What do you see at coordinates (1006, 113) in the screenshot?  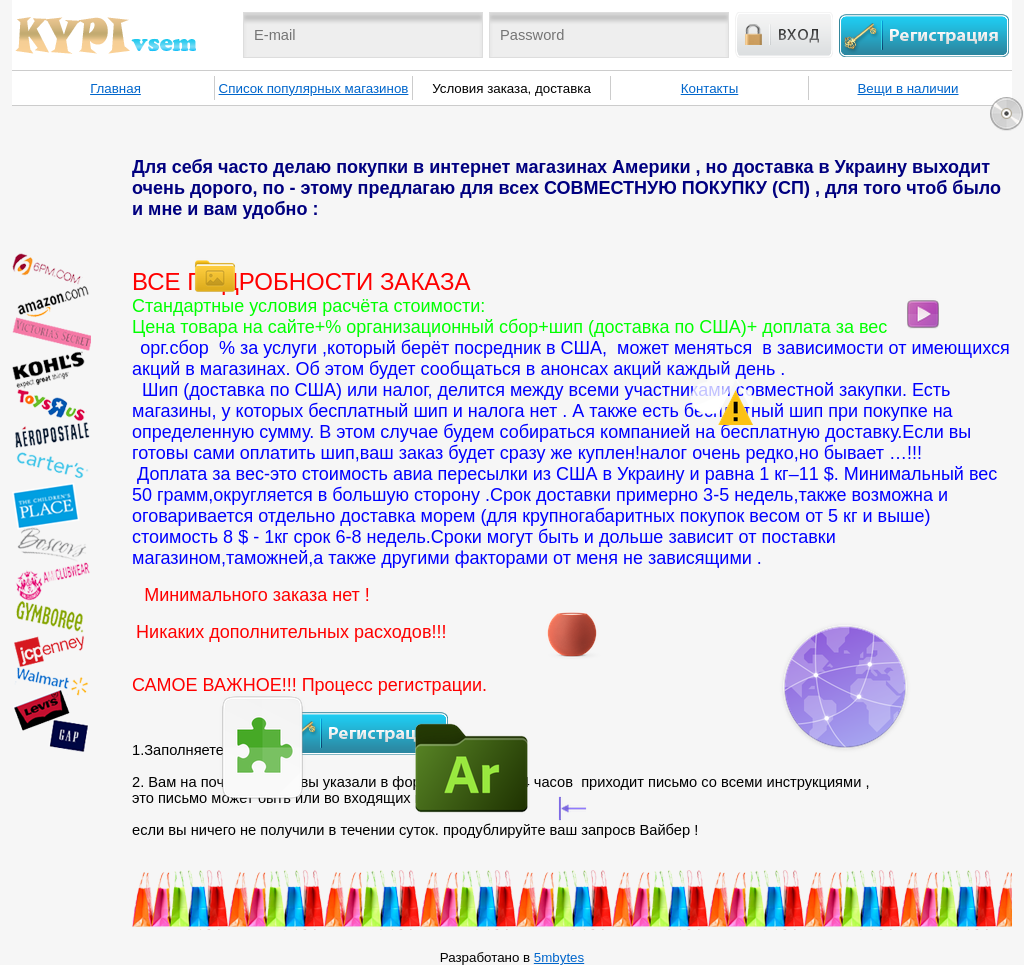 I see `access DVD drive or optical disc` at bounding box center [1006, 113].